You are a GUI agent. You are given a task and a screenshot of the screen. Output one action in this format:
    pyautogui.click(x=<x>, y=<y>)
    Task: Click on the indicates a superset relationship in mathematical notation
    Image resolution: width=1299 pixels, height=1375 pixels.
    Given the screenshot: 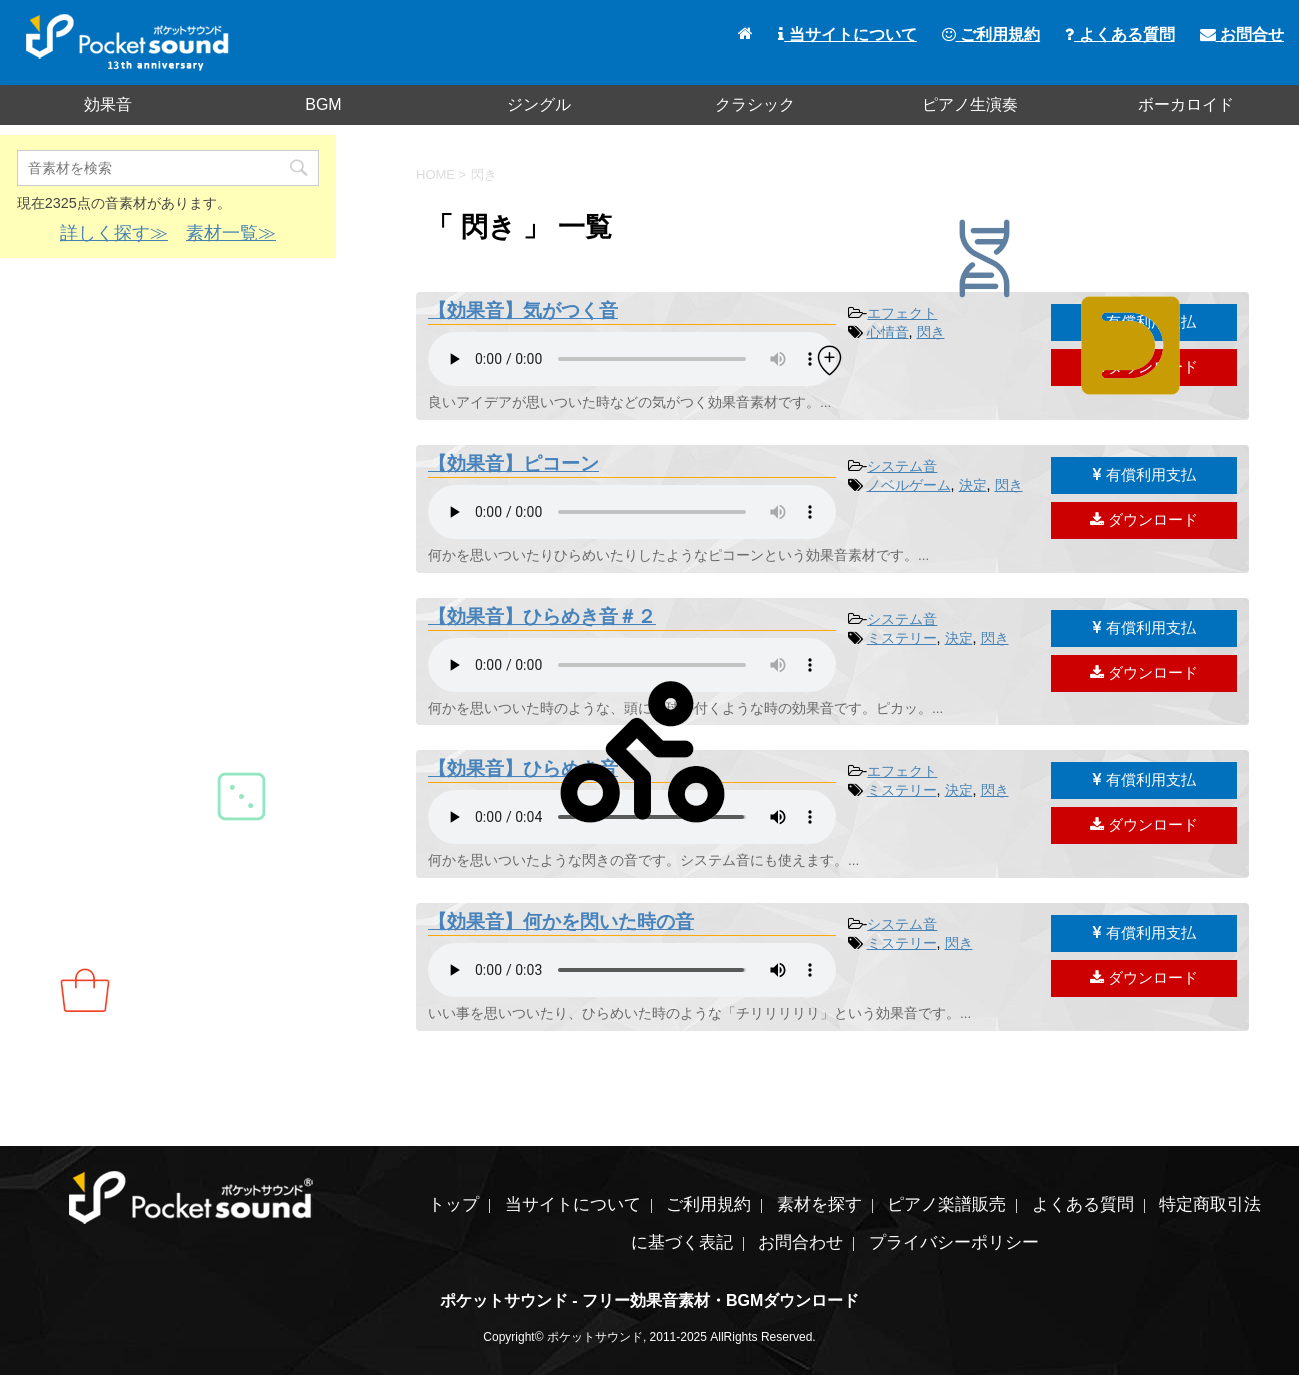 What is the action you would take?
    pyautogui.click(x=1130, y=345)
    